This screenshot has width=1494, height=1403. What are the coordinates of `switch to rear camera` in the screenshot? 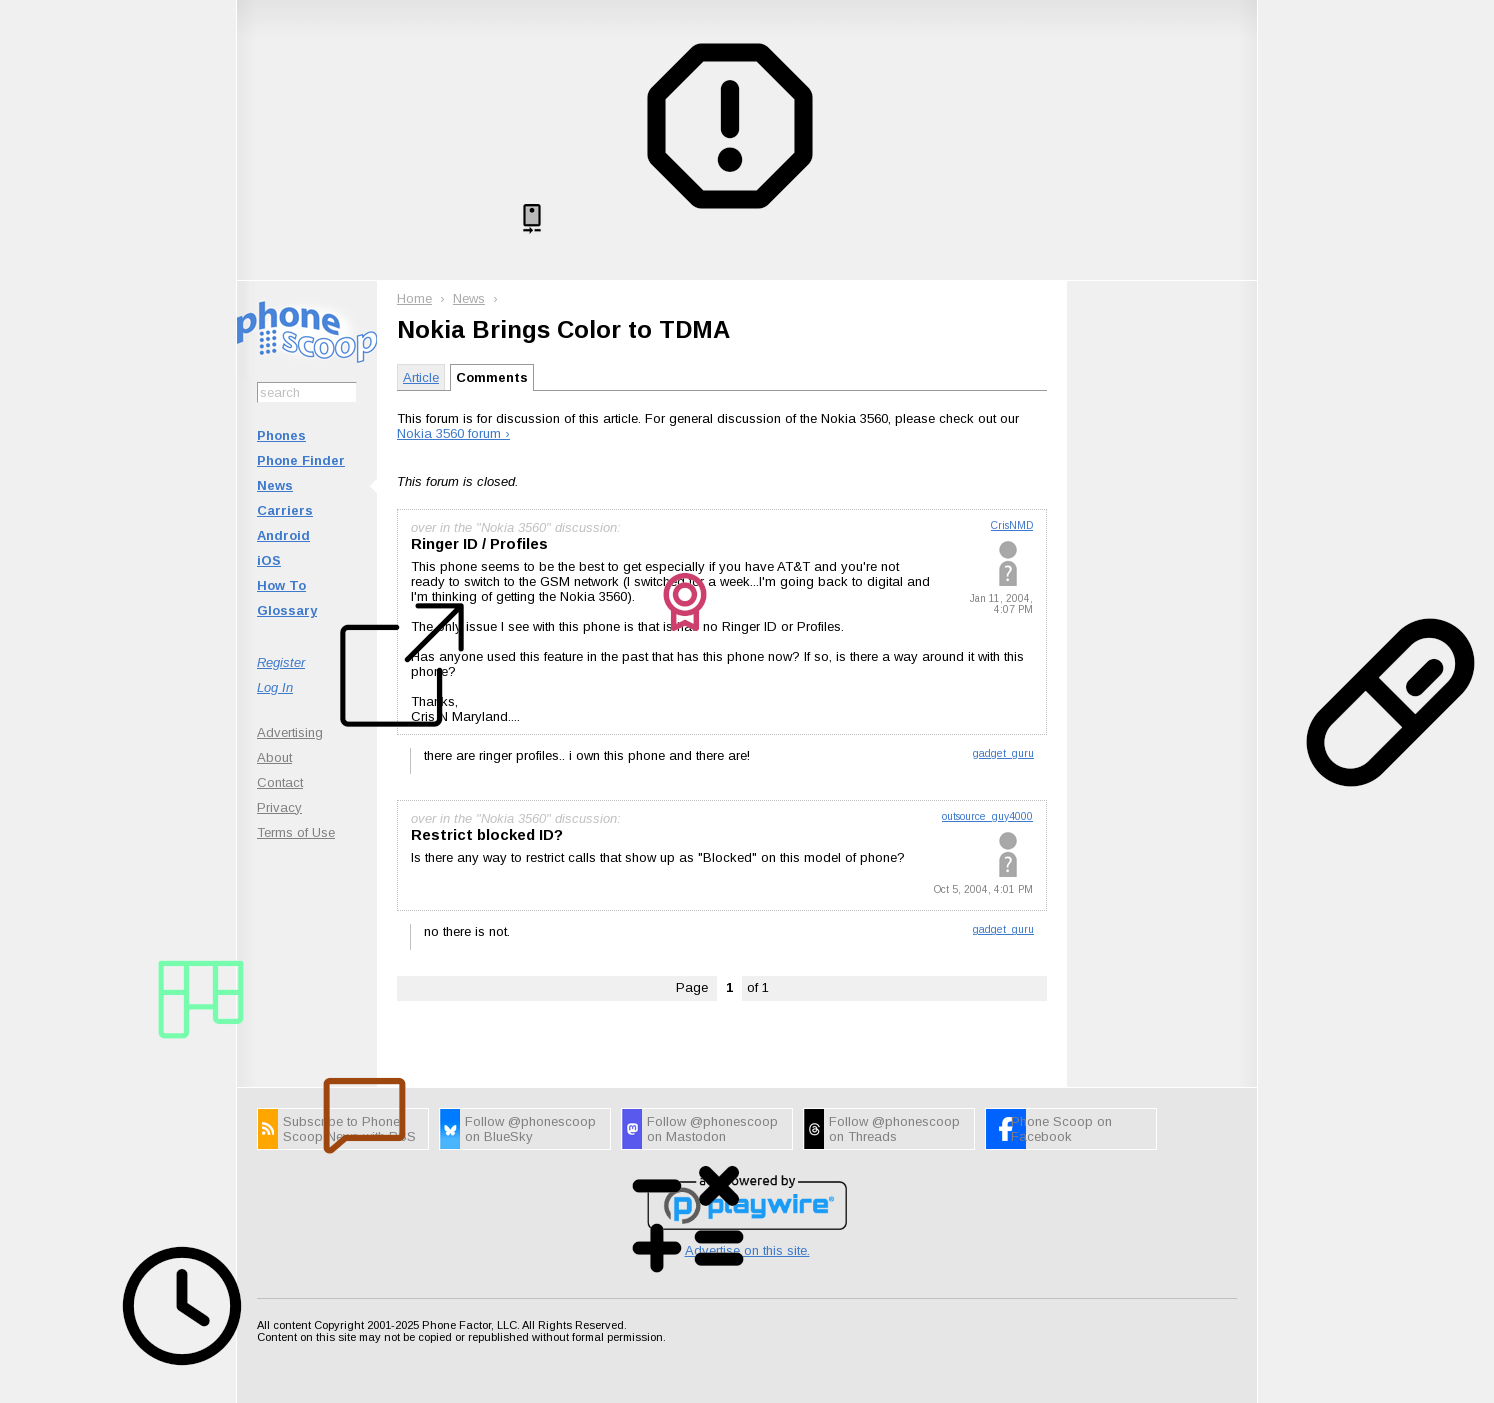 It's located at (532, 219).